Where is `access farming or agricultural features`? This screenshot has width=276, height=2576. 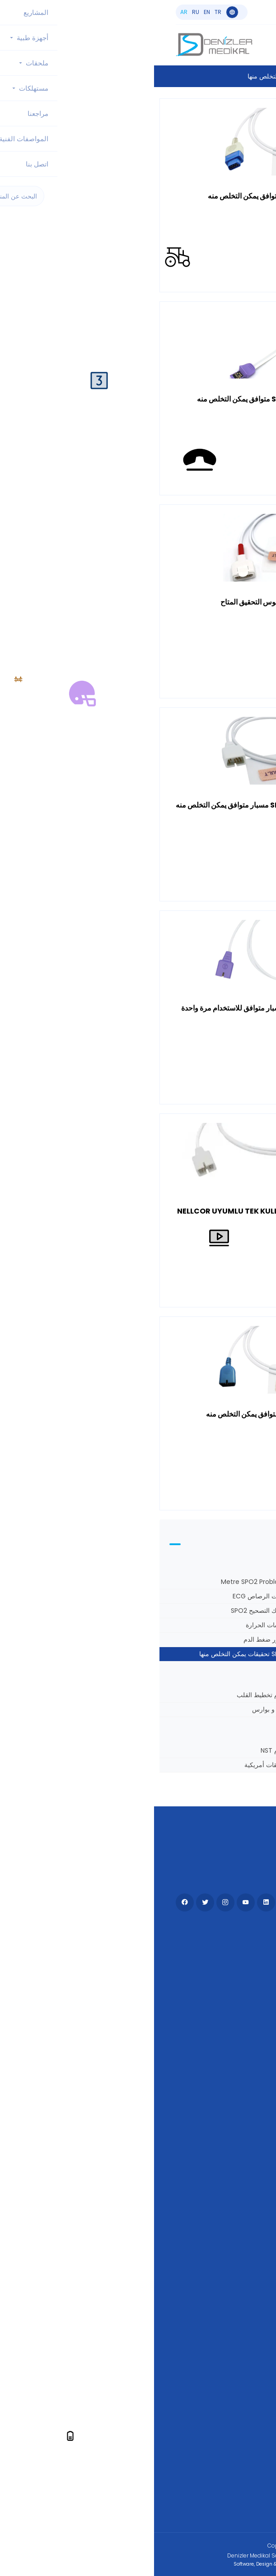 access farming or agricultural features is located at coordinates (177, 257).